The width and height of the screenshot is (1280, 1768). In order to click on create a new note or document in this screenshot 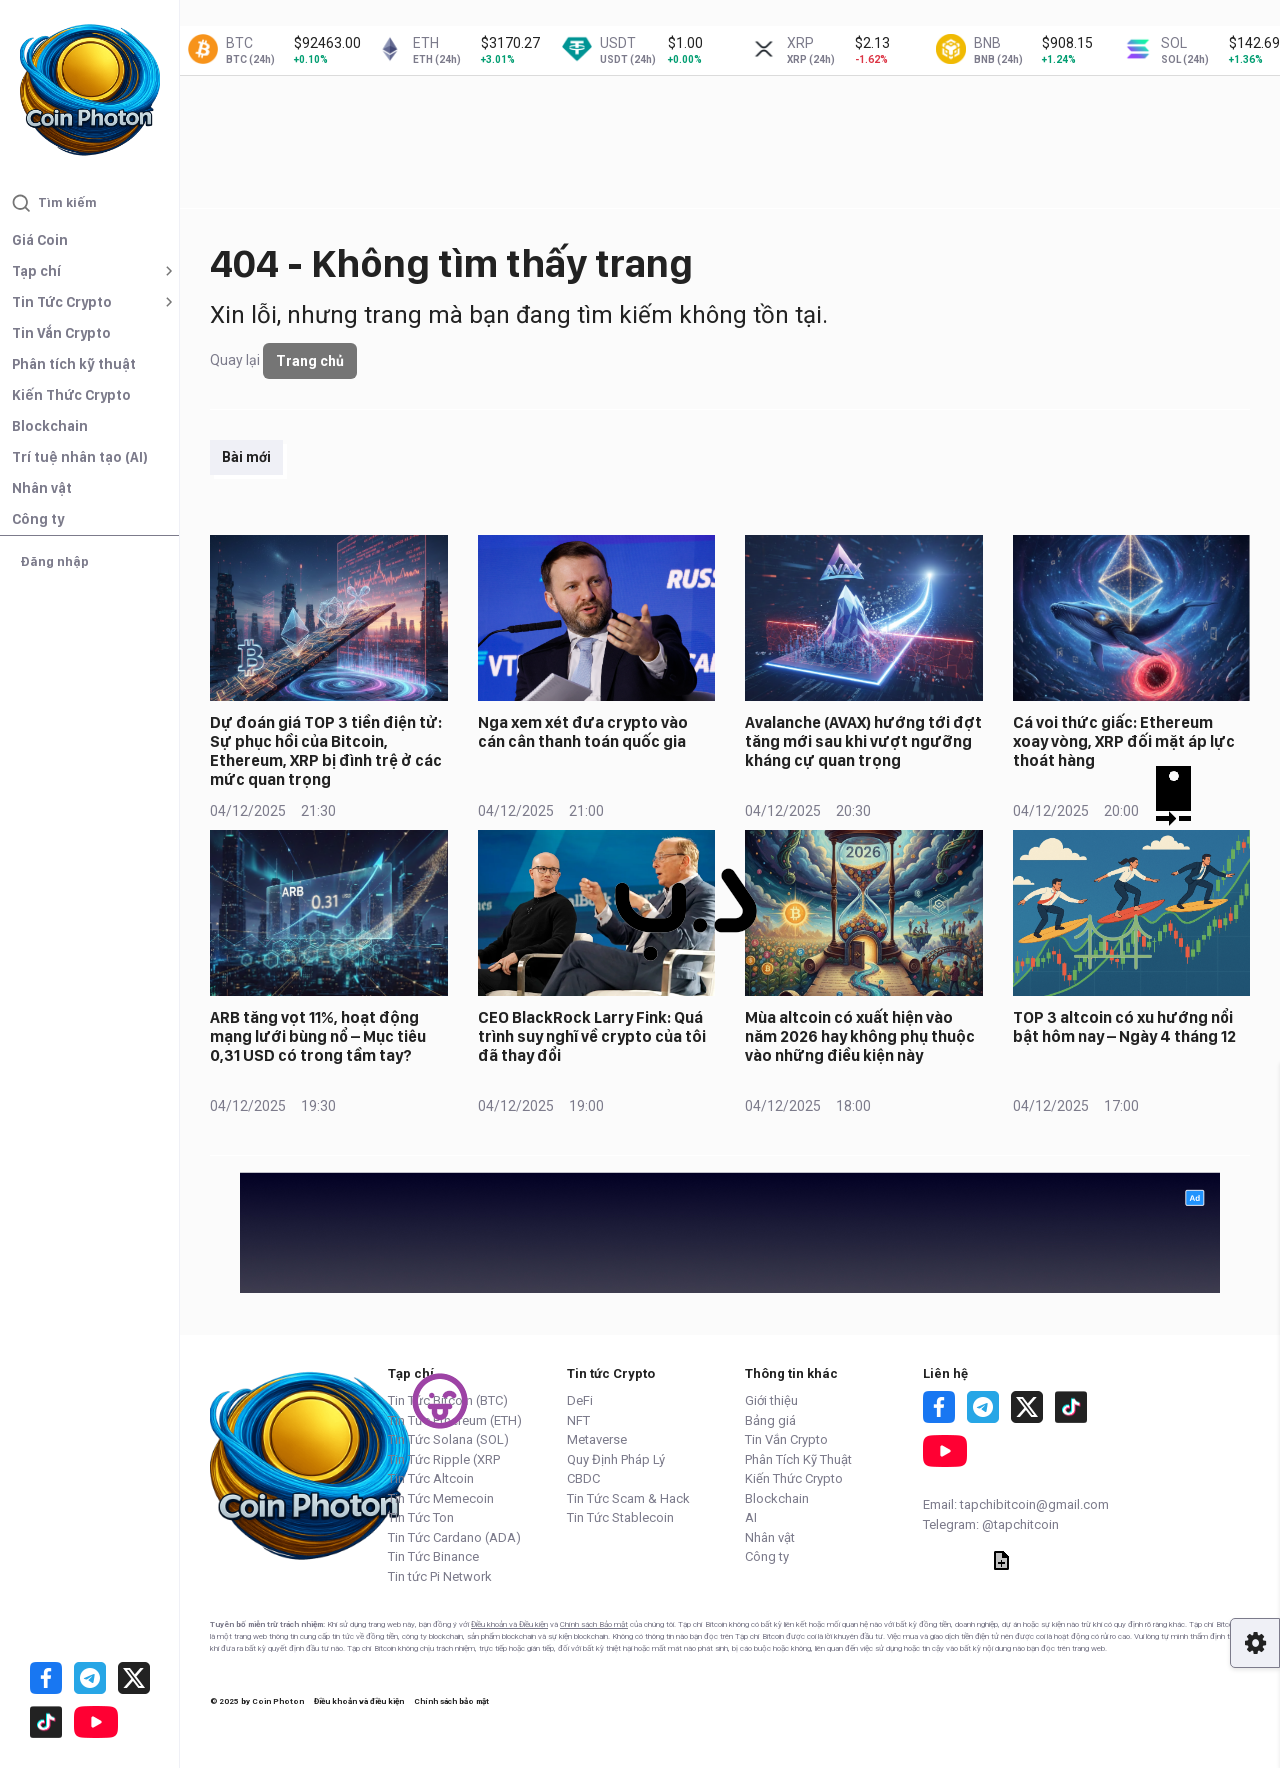, I will do `click(1001, 1560)`.